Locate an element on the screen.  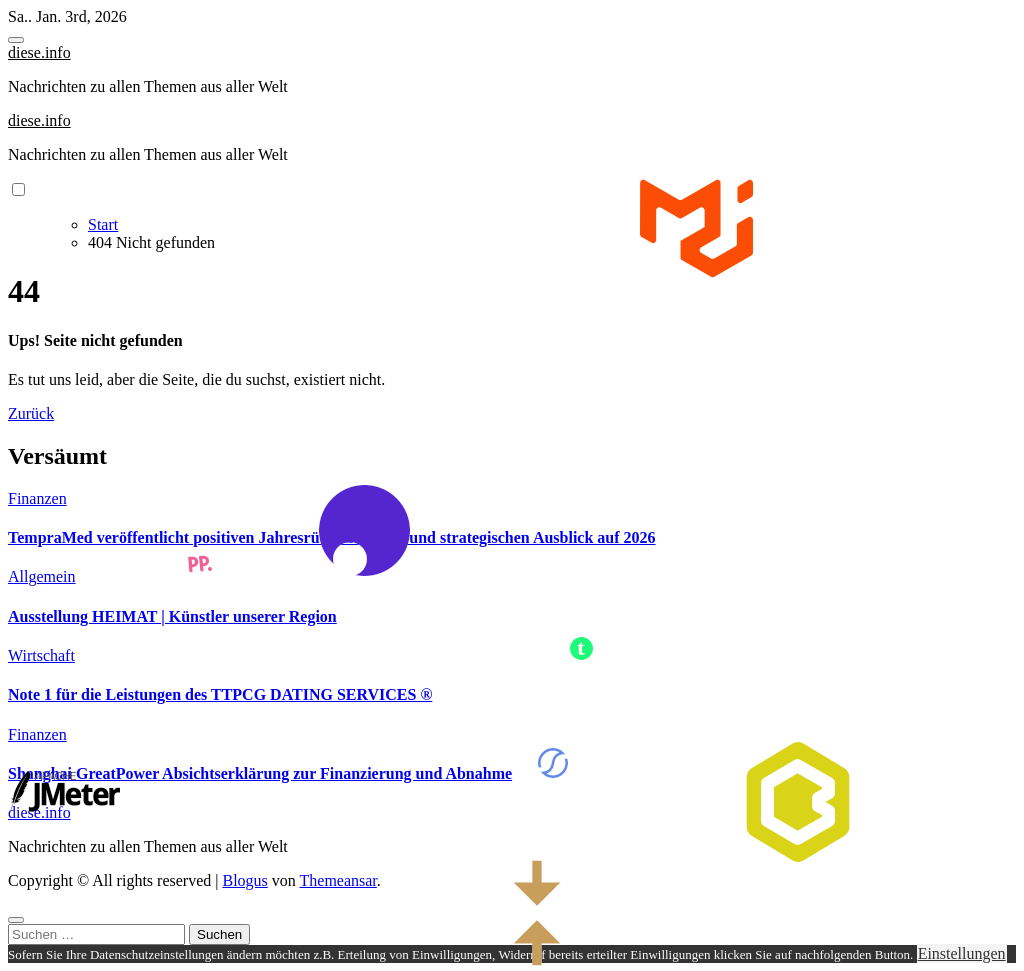
MUI (Material UI) brand logo is located at coordinates (696, 228).